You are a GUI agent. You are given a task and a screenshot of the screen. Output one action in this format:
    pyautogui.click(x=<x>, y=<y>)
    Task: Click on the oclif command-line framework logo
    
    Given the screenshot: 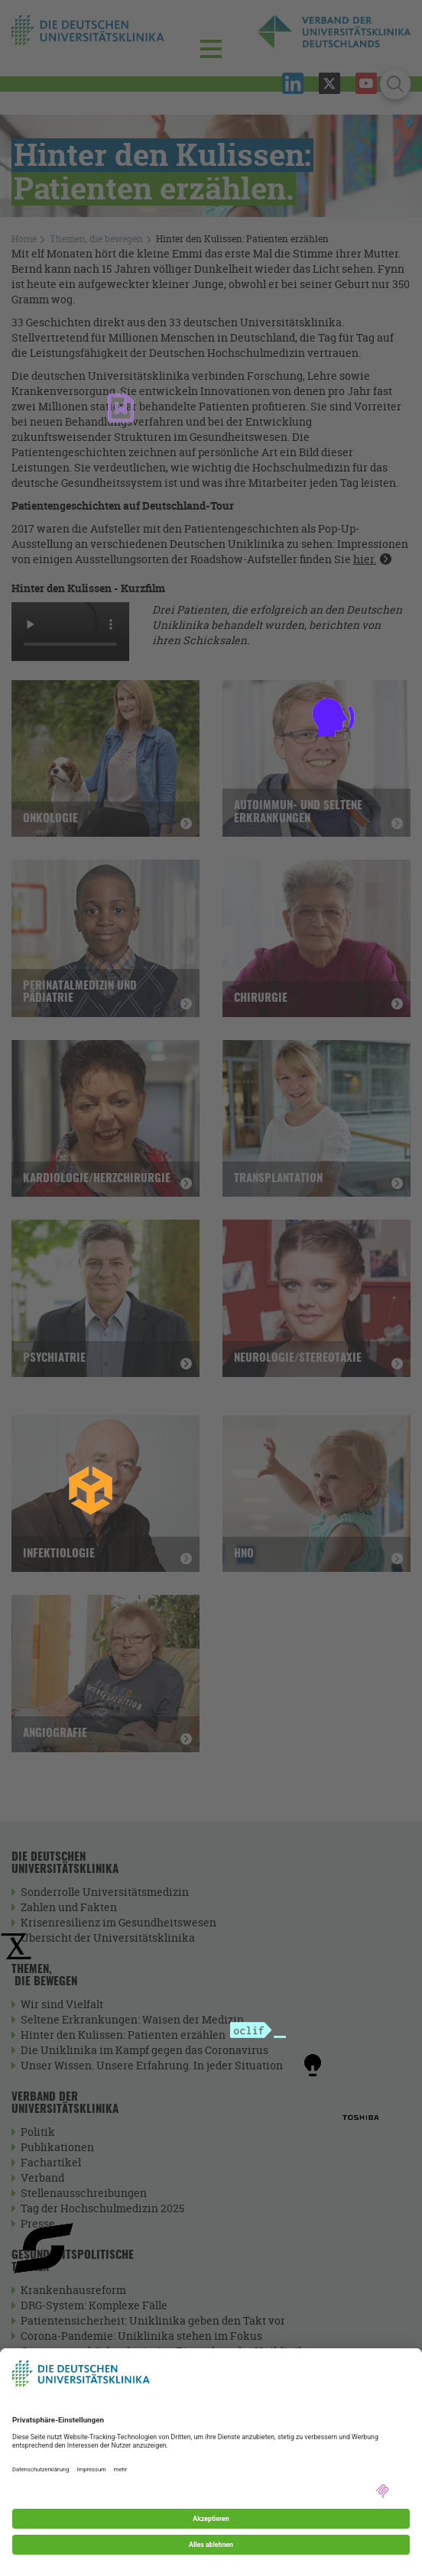 What is the action you would take?
    pyautogui.click(x=258, y=2030)
    